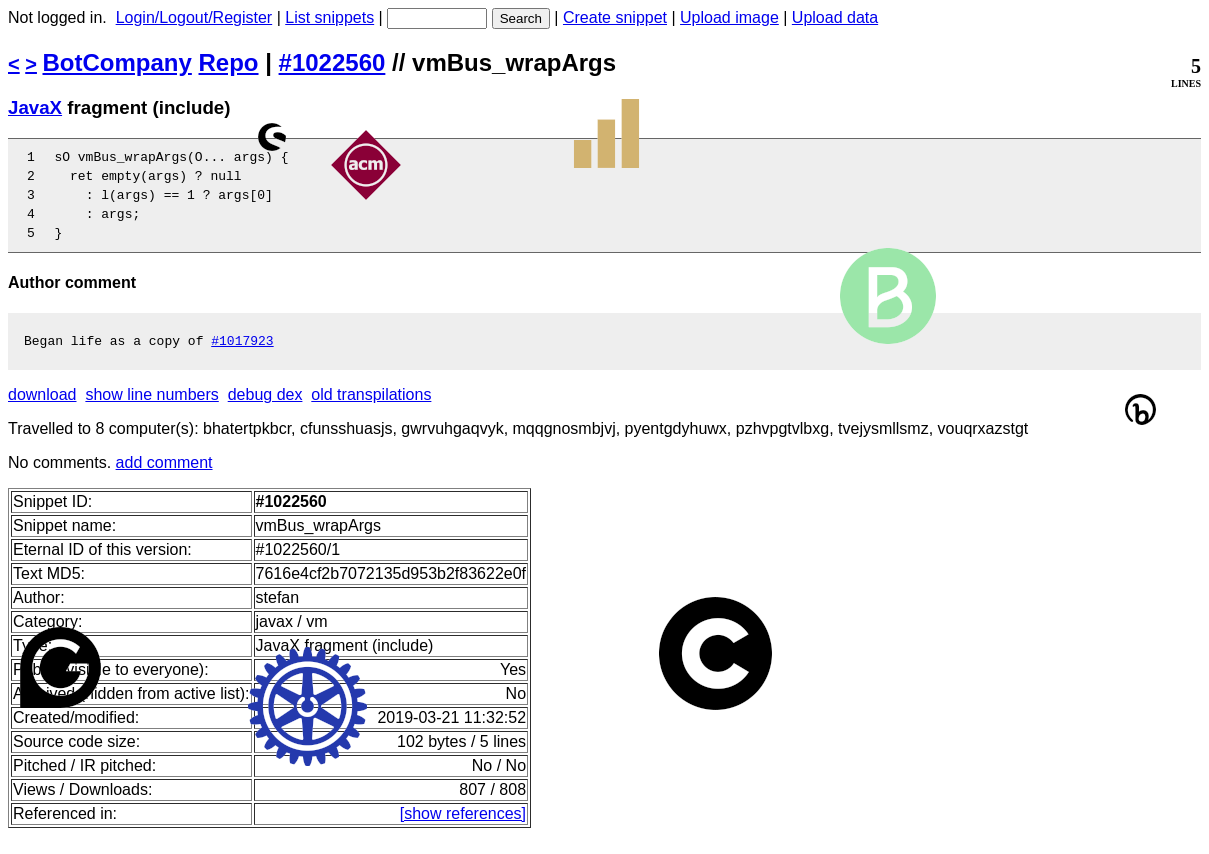 This screenshot has width=1209, height=854. What do you see at coordinates (606, 133) in the screenshot?
I see `open bookmeter app` at bounding box center [606, 133].